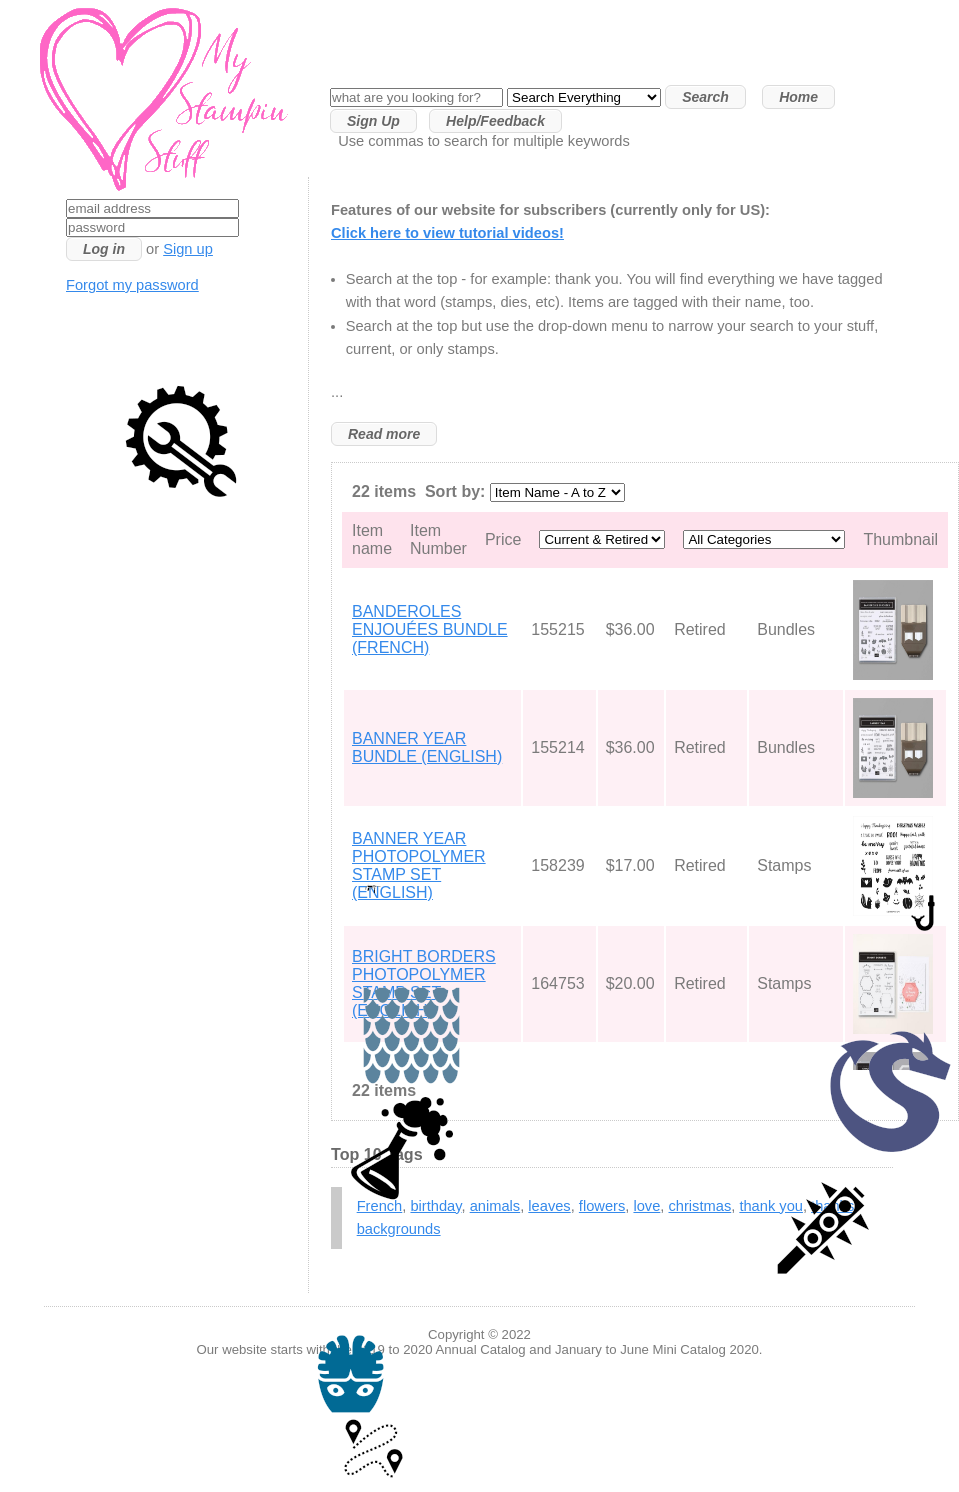 The image size is (959, 1492). I want to click on access alchemy or crafting features, so click(402, 1148).